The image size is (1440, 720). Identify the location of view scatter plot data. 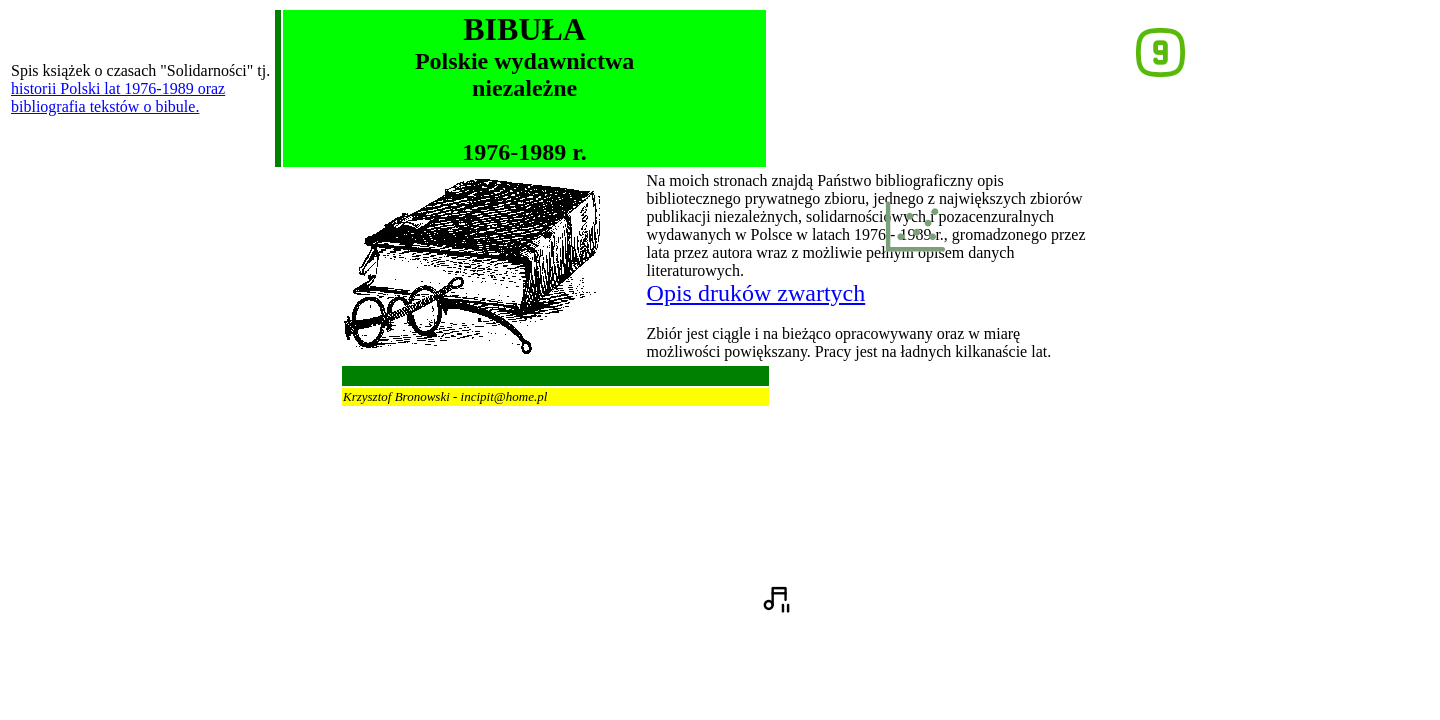
(915, 226).